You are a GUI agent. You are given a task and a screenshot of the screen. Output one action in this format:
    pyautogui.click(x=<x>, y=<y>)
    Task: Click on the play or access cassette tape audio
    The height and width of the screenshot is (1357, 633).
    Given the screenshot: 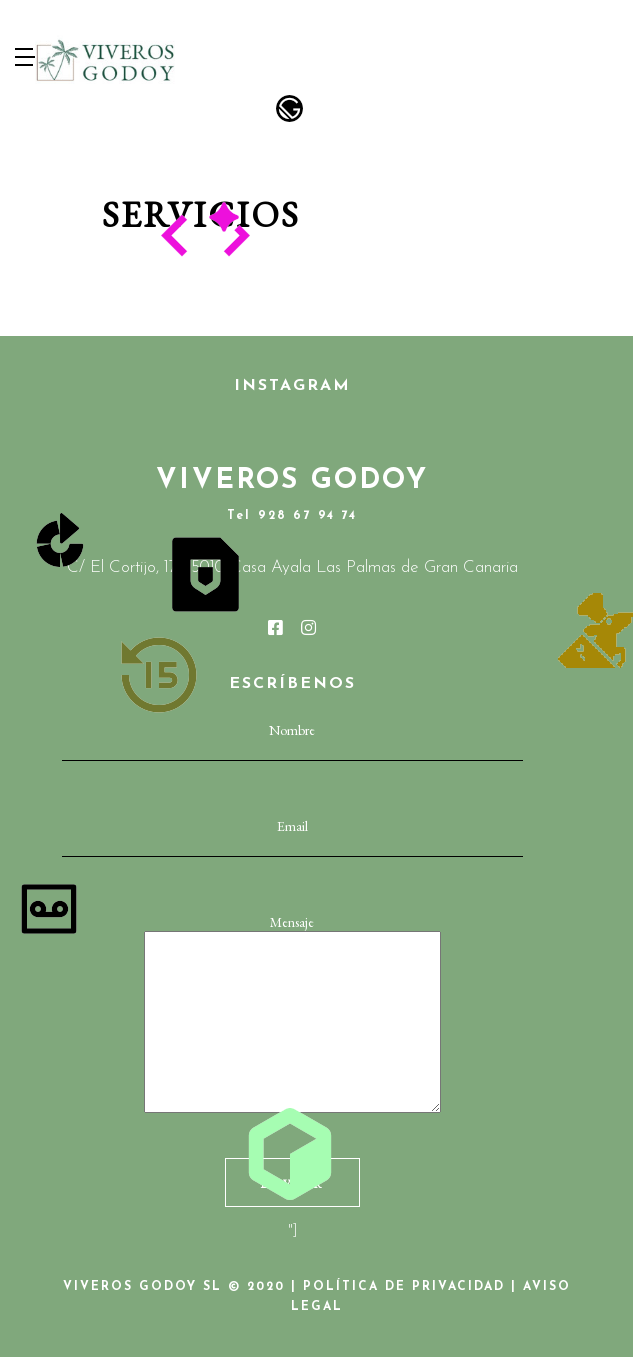 What is the action you would take?
    pyautogui.click(x=49, y=909)
    